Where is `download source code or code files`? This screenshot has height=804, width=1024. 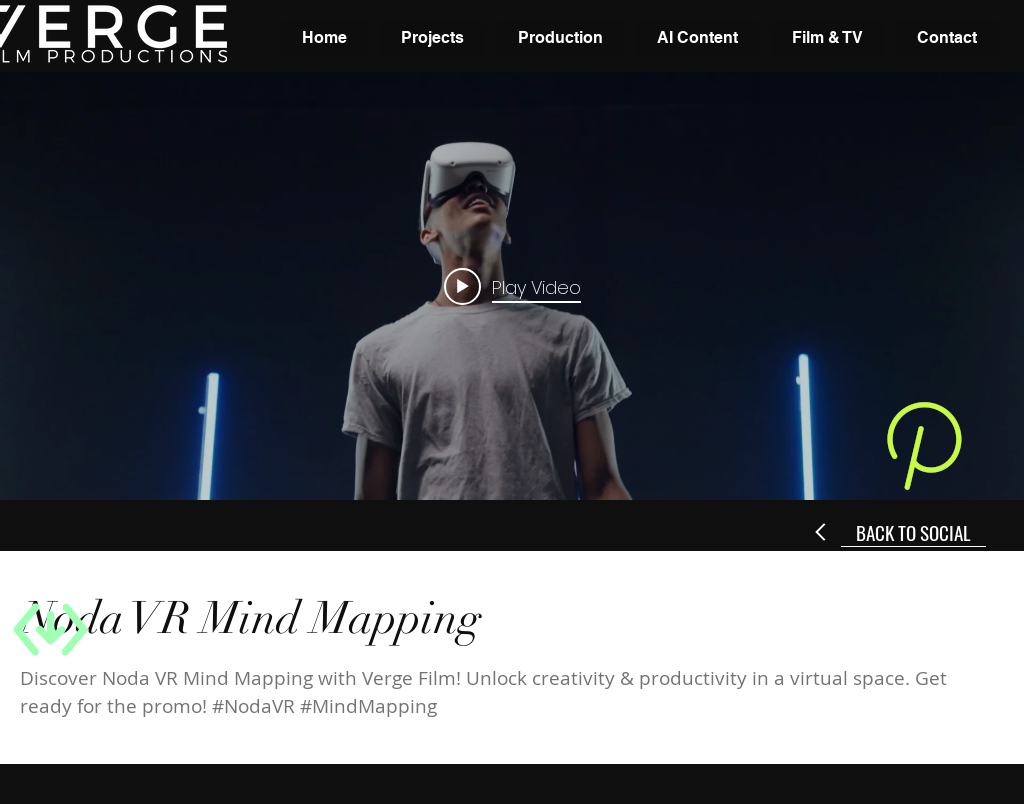 download source code or code files is located at coordinates (50, 629).